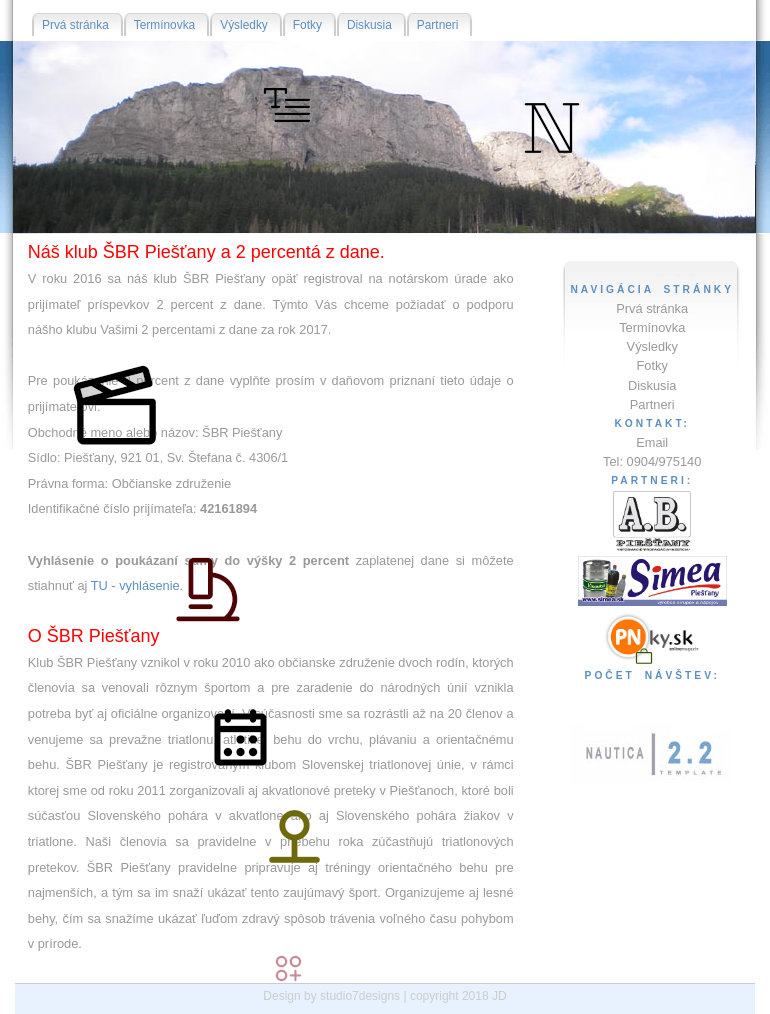  What do you see at coordinates (240, 739) in the screenshot?
I see `view calendar with scheduled events` at bounding box center [240, 739].